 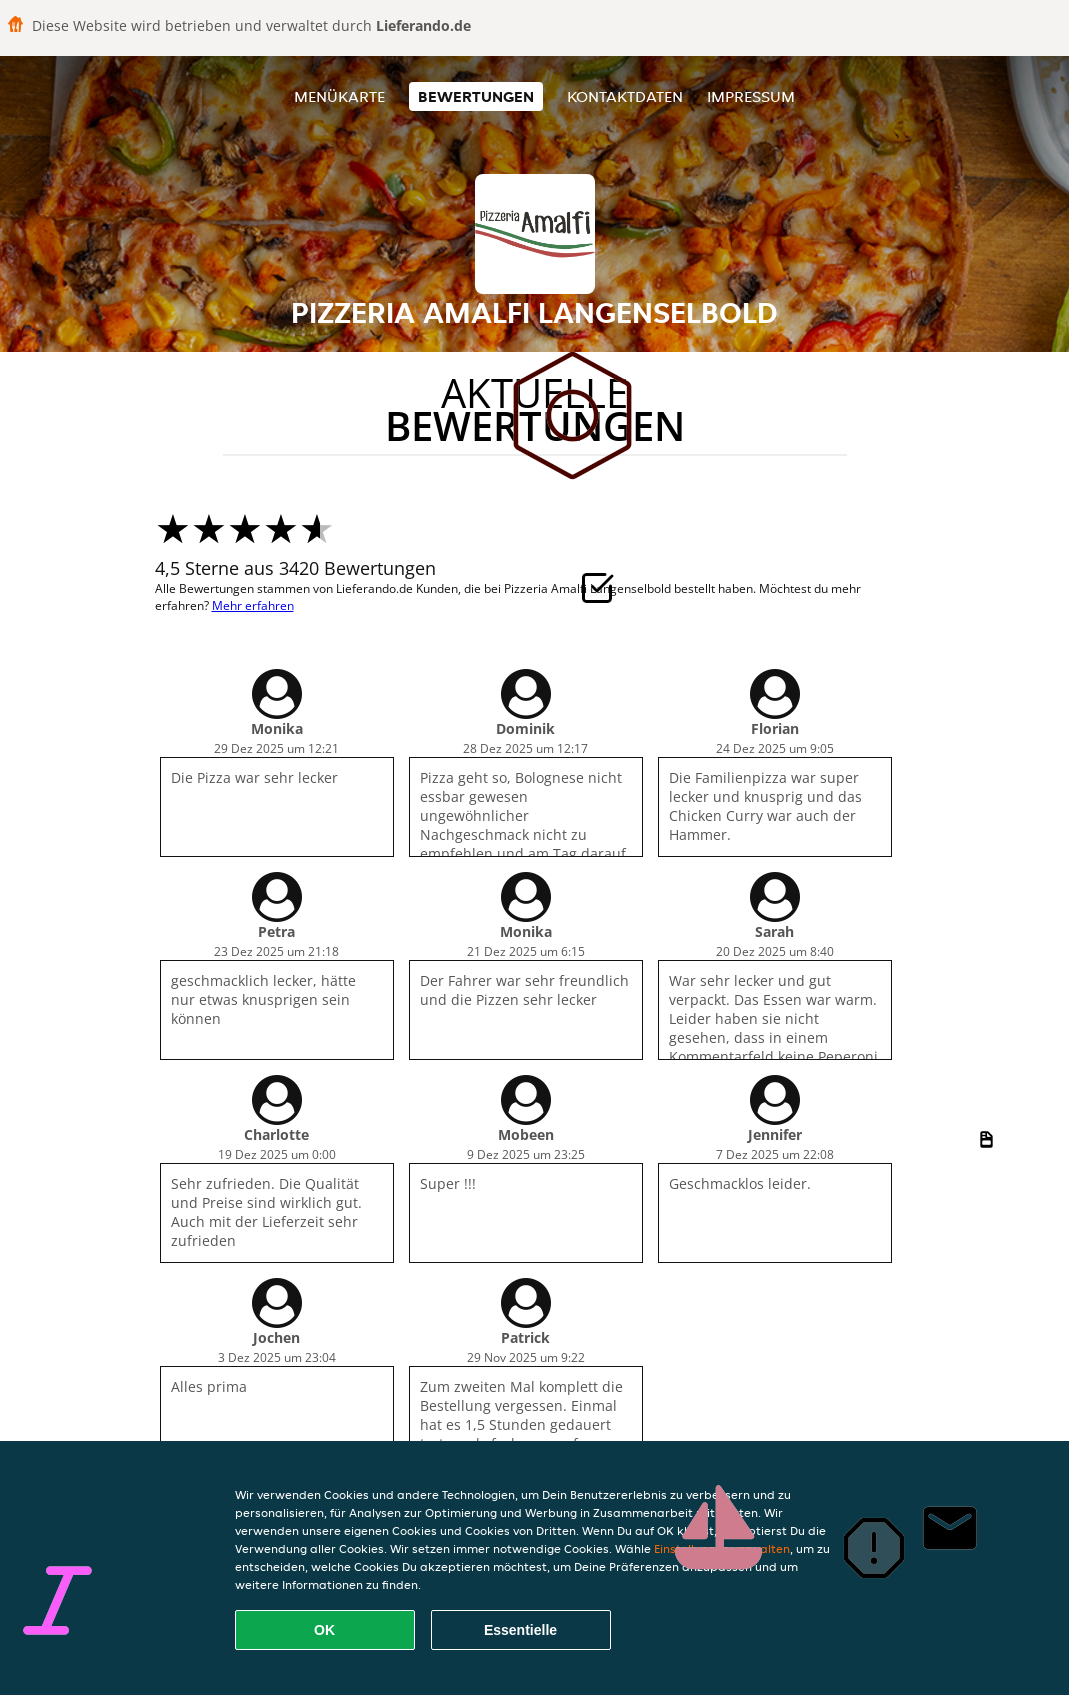 I want to click on indicates a warning or critical alert, so click(x=874, y=1548).